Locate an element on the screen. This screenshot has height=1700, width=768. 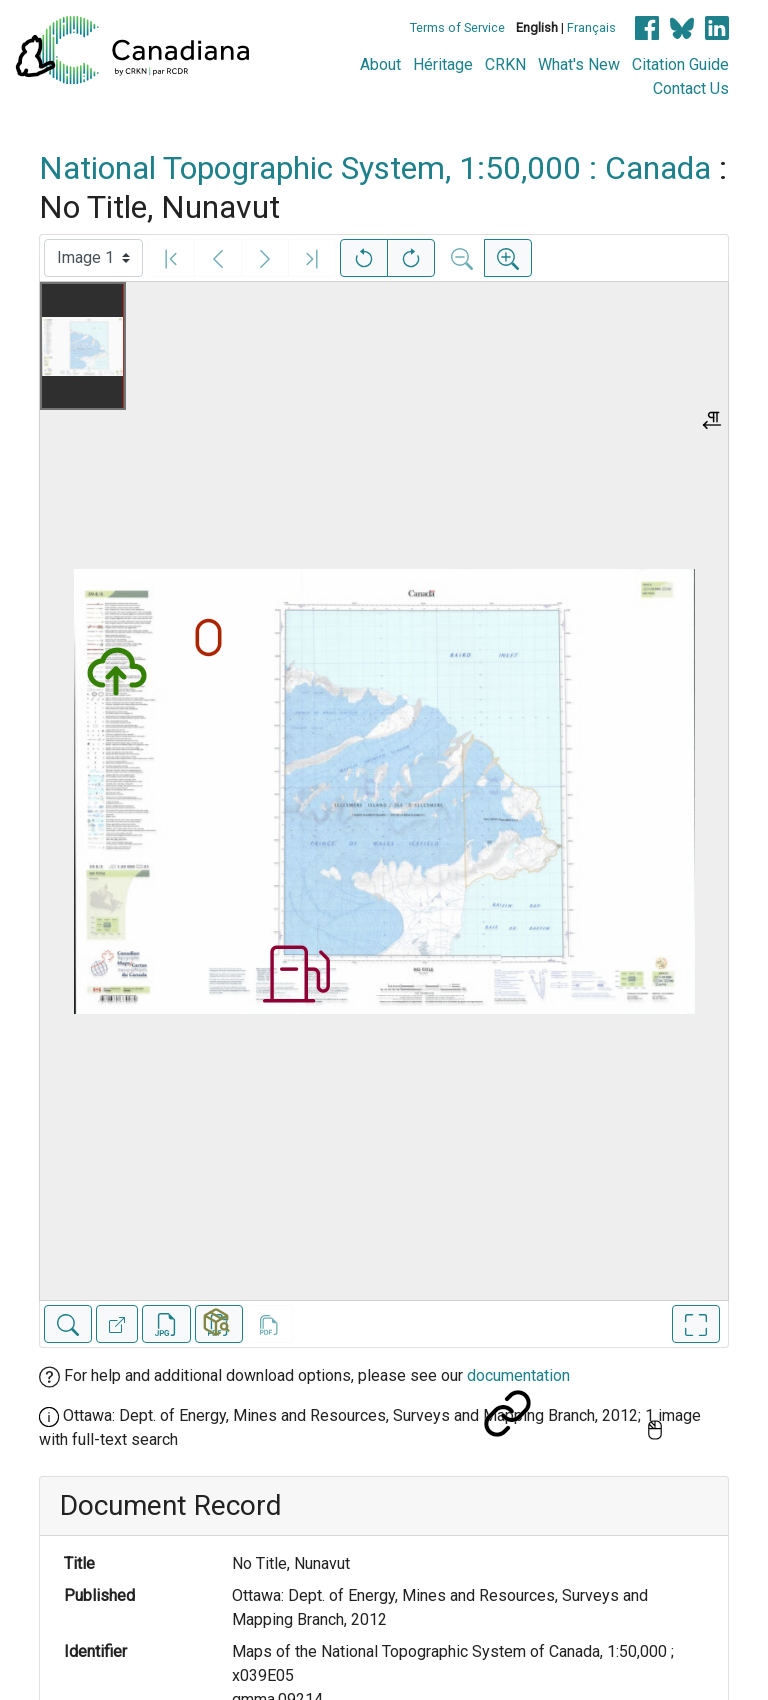
access medication or pharmacy features is located at coordinates (208, 637).